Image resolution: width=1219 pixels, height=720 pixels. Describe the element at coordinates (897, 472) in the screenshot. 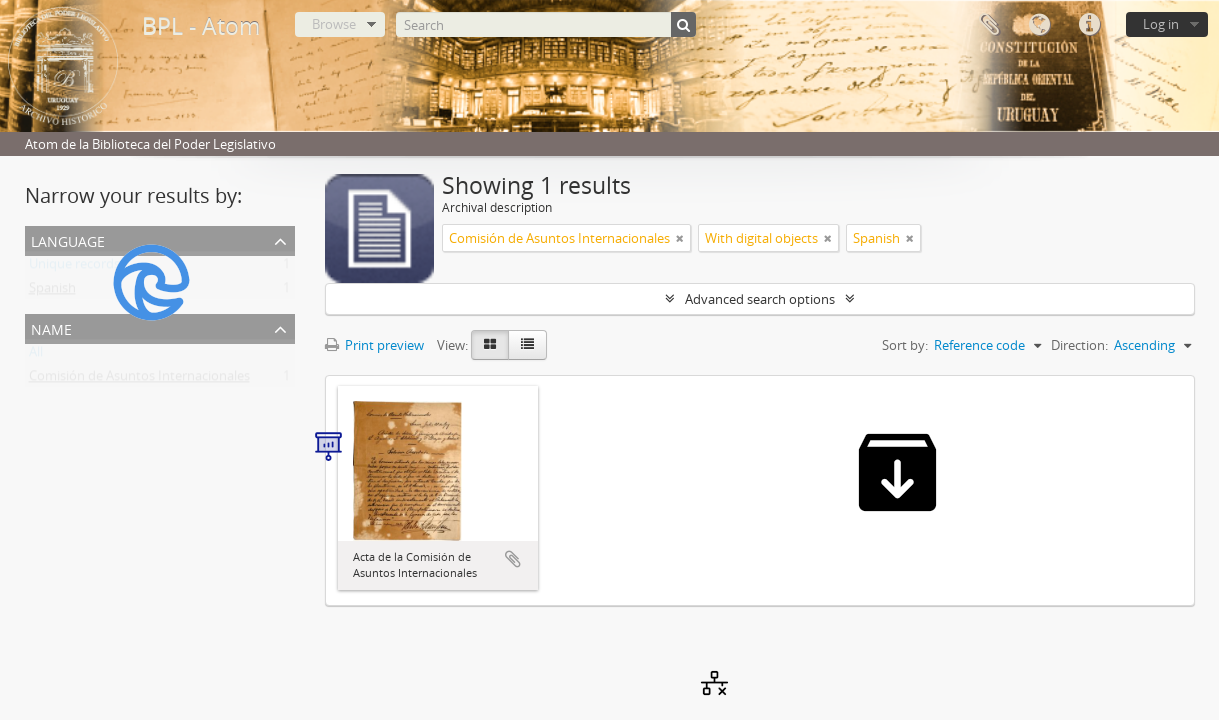

I see `download to storage or archive` at that location.